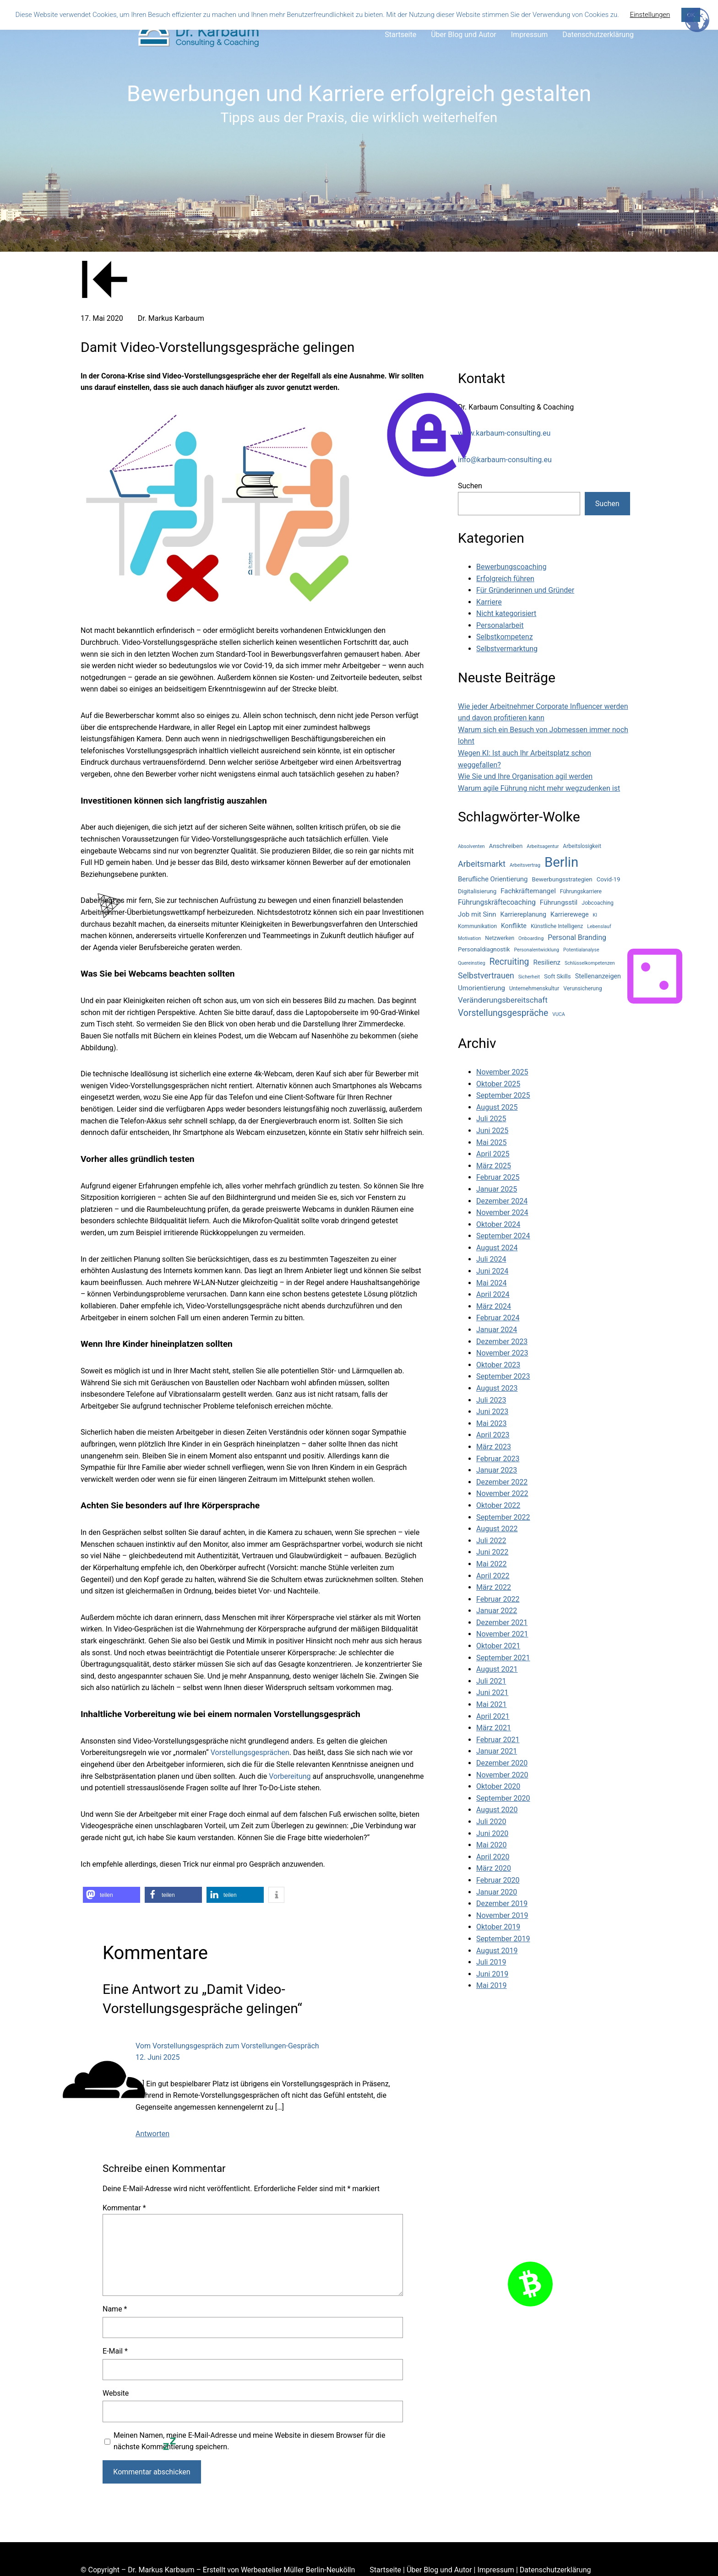 The image size is (718, 2576). Describe the element at coordinates (655, 976) in the screenshot. I see `roll the dice or randomize` at that location.